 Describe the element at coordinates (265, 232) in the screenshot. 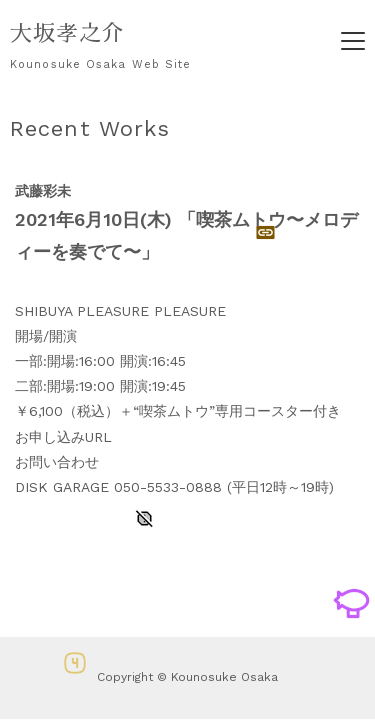

I see `copy or share a link` at that location.